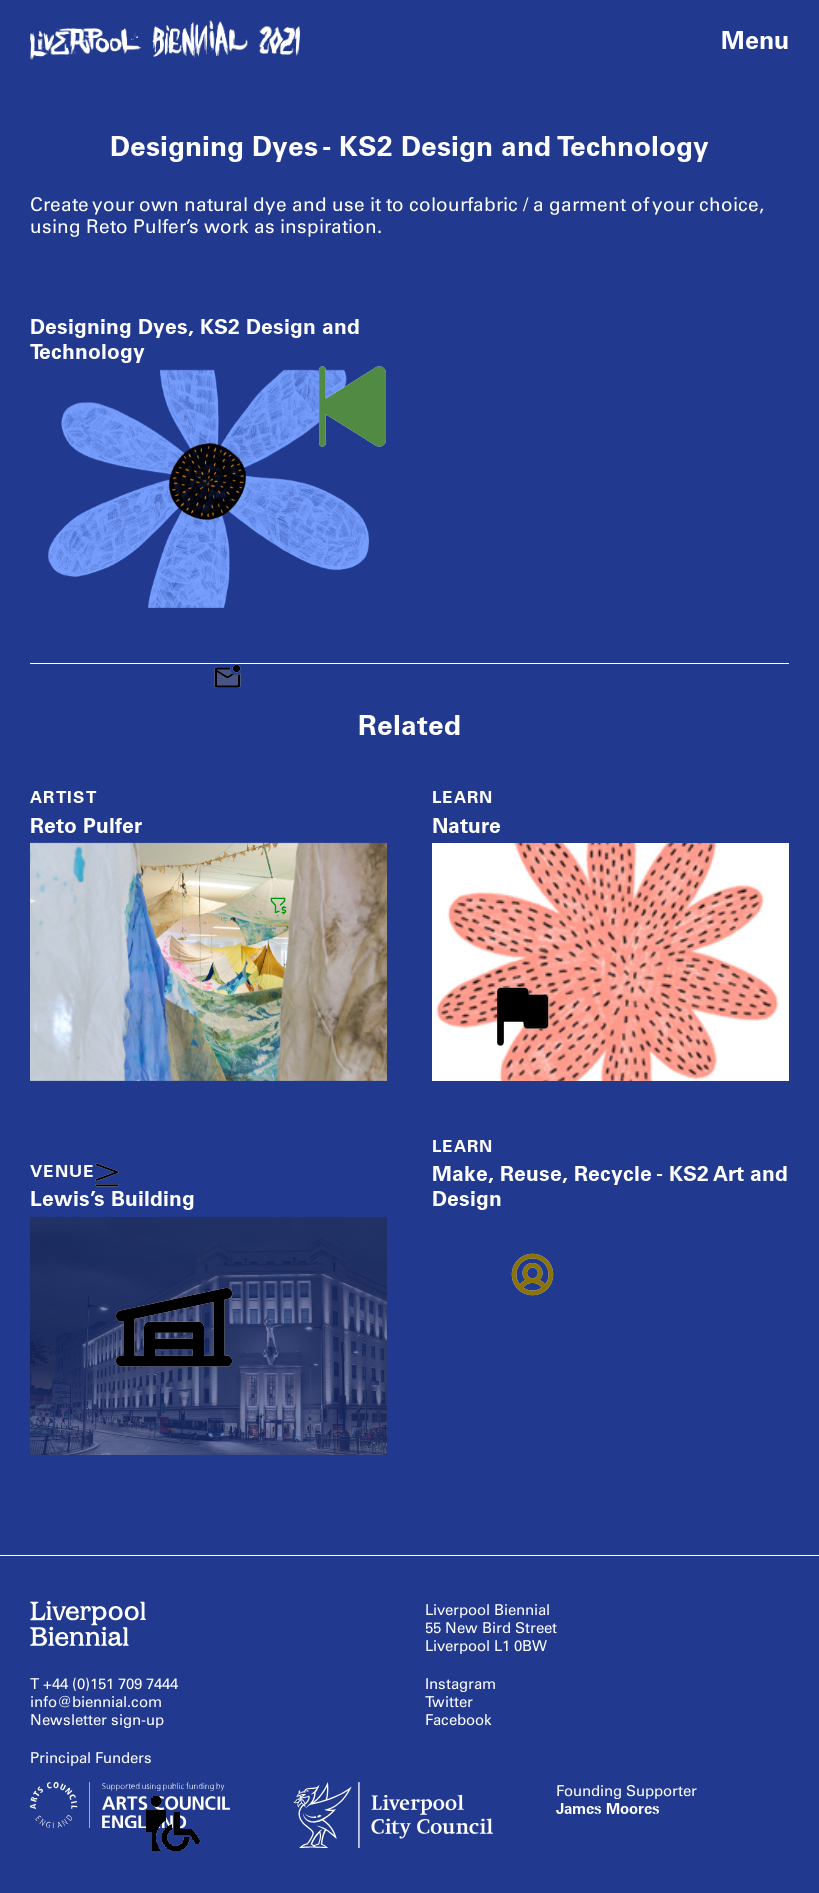  Describe the element at coordinates (352, 406) in the screenshot. I see `skip to previous track` at that location.